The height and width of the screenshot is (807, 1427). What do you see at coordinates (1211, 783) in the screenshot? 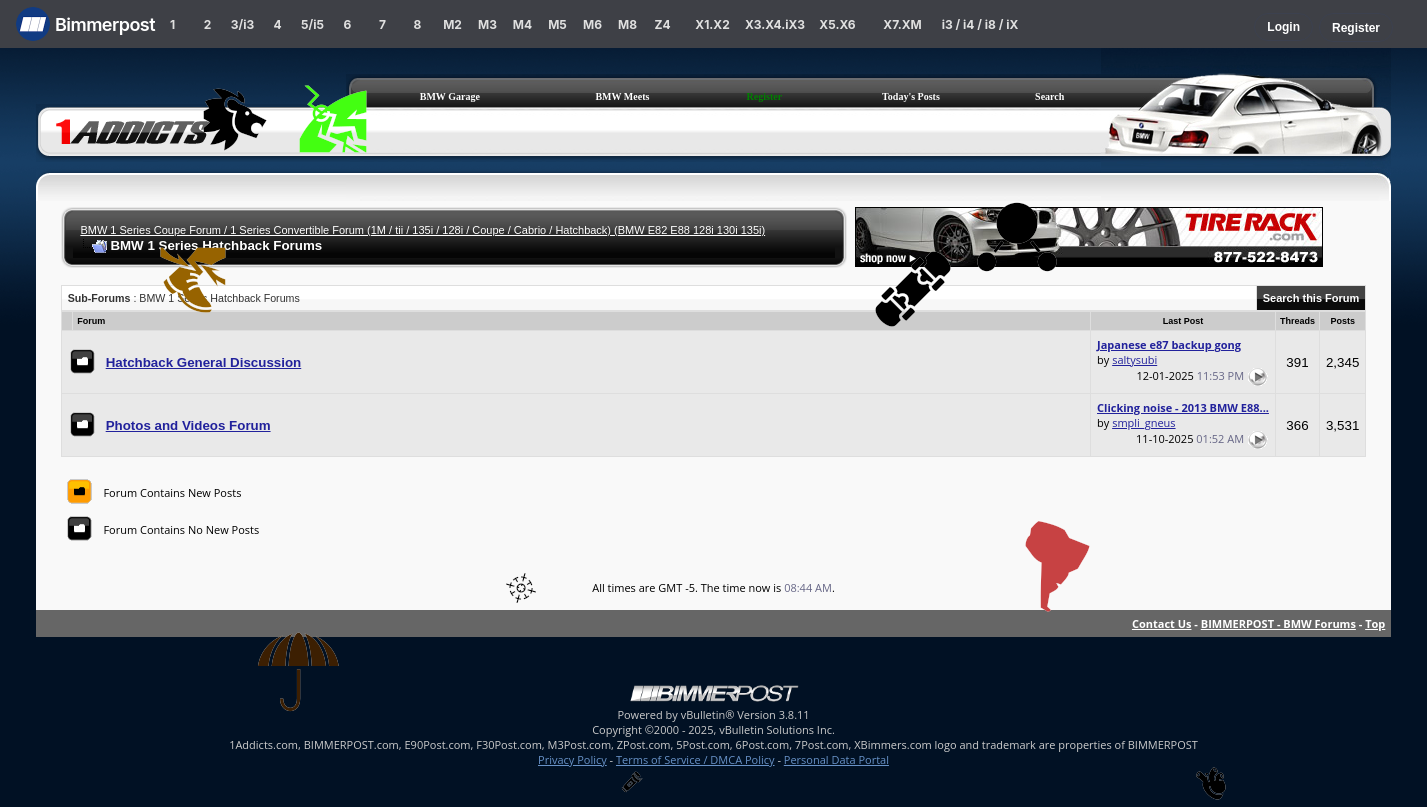
I see `view health or vital statistics` at bounding box center [1211, 783].